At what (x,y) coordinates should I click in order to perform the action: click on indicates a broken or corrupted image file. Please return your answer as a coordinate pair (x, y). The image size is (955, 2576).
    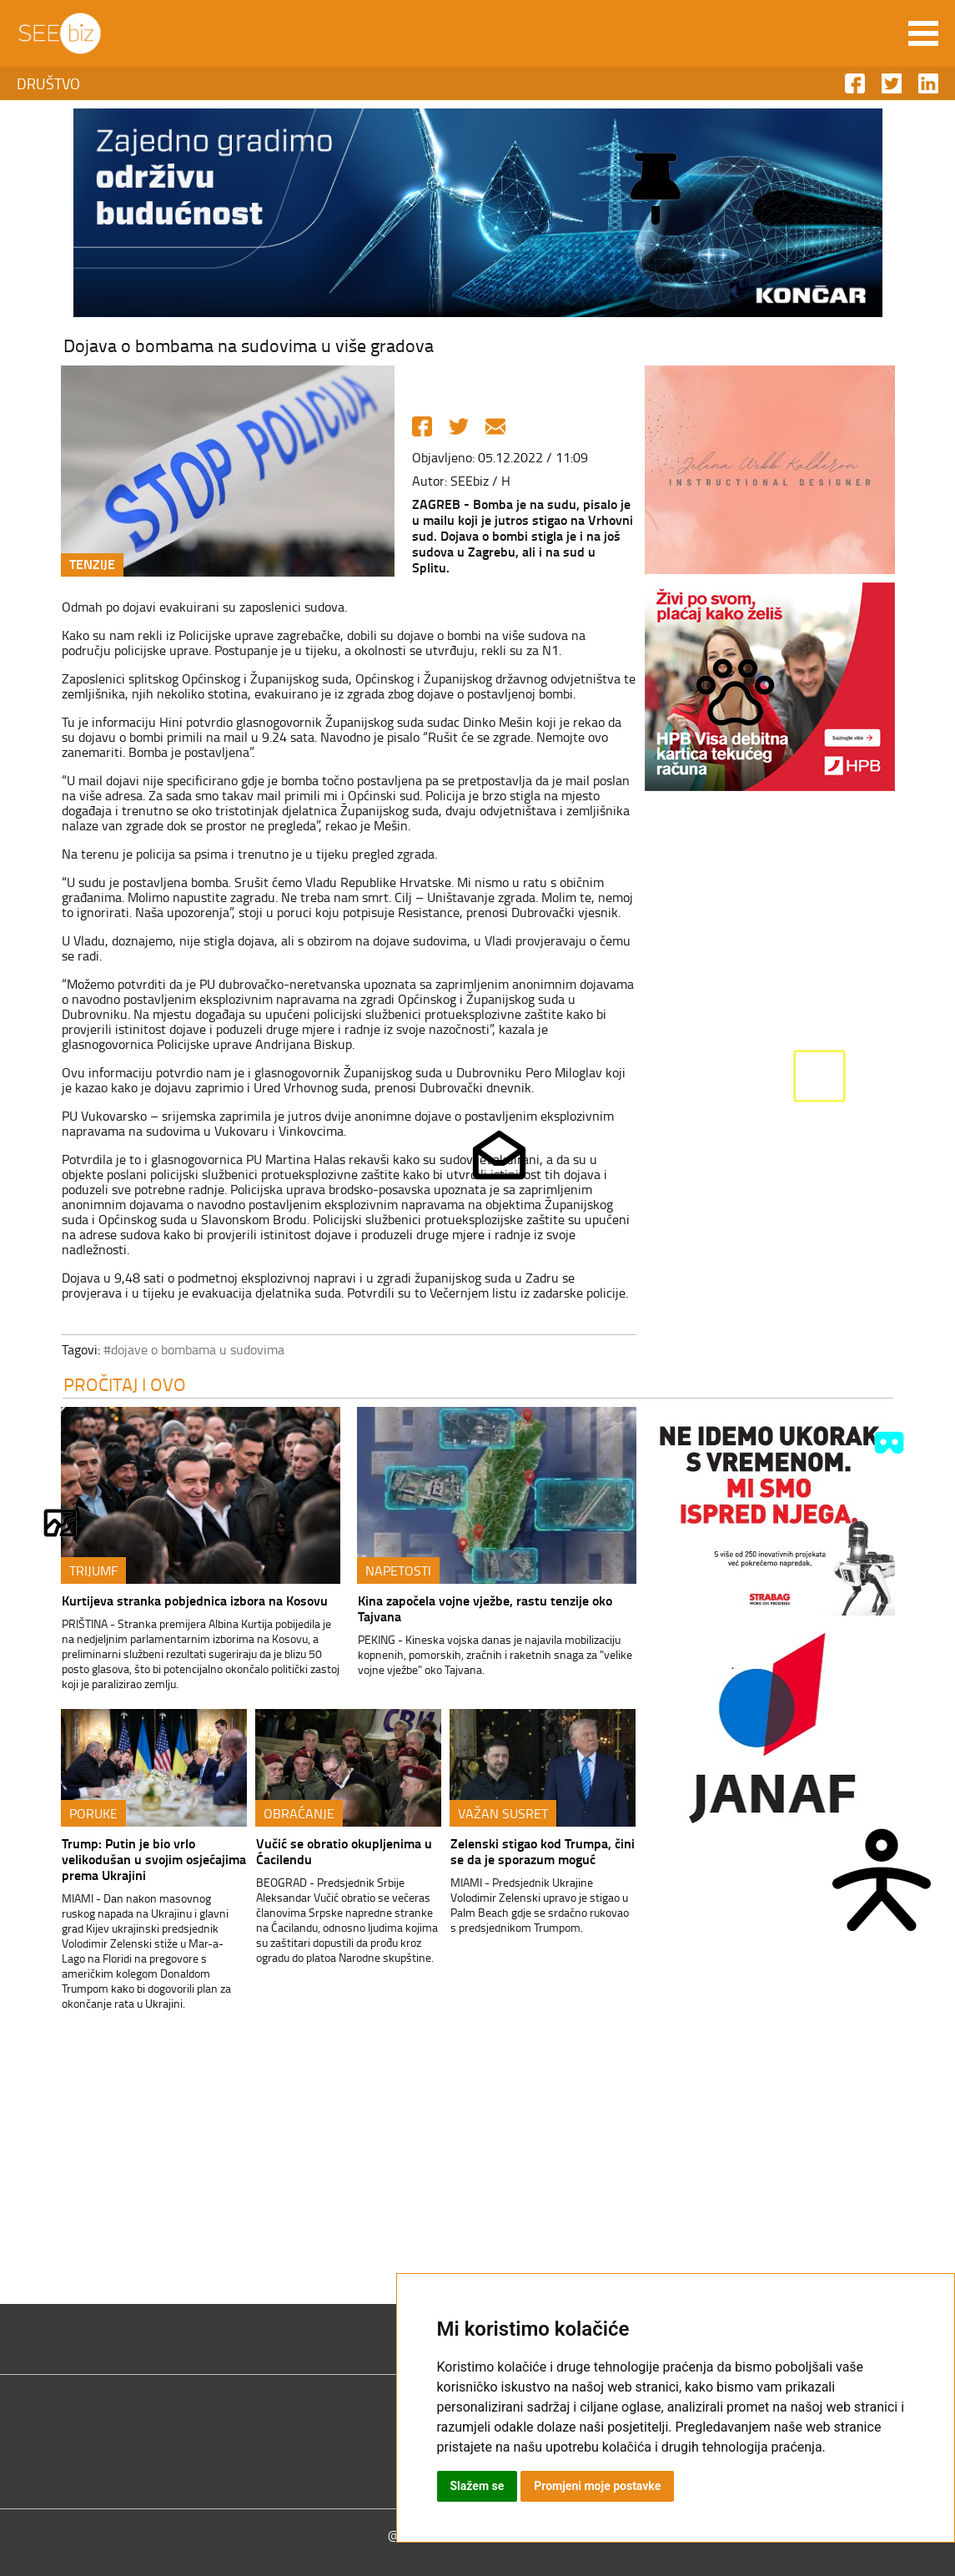
    Looking at the image, I should click on (60, 1523).